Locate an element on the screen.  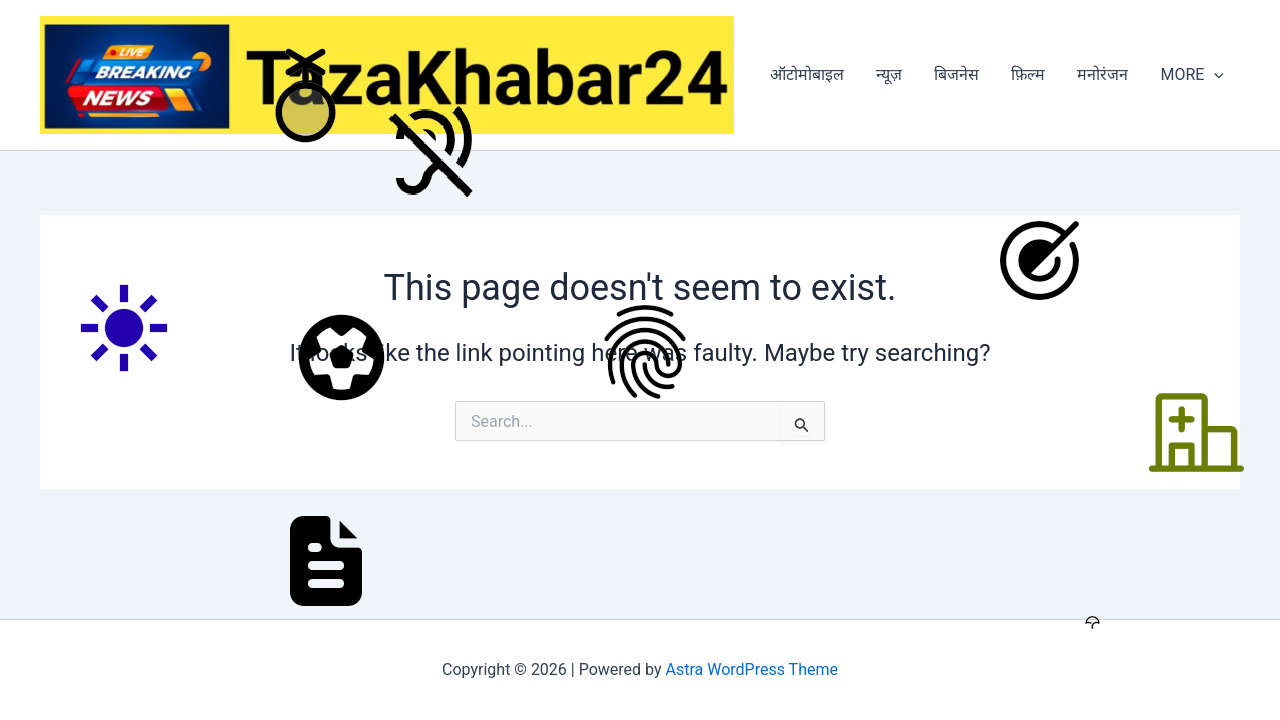
indicates hearing accessibility features are disabled is located at coordinates (434, 152).